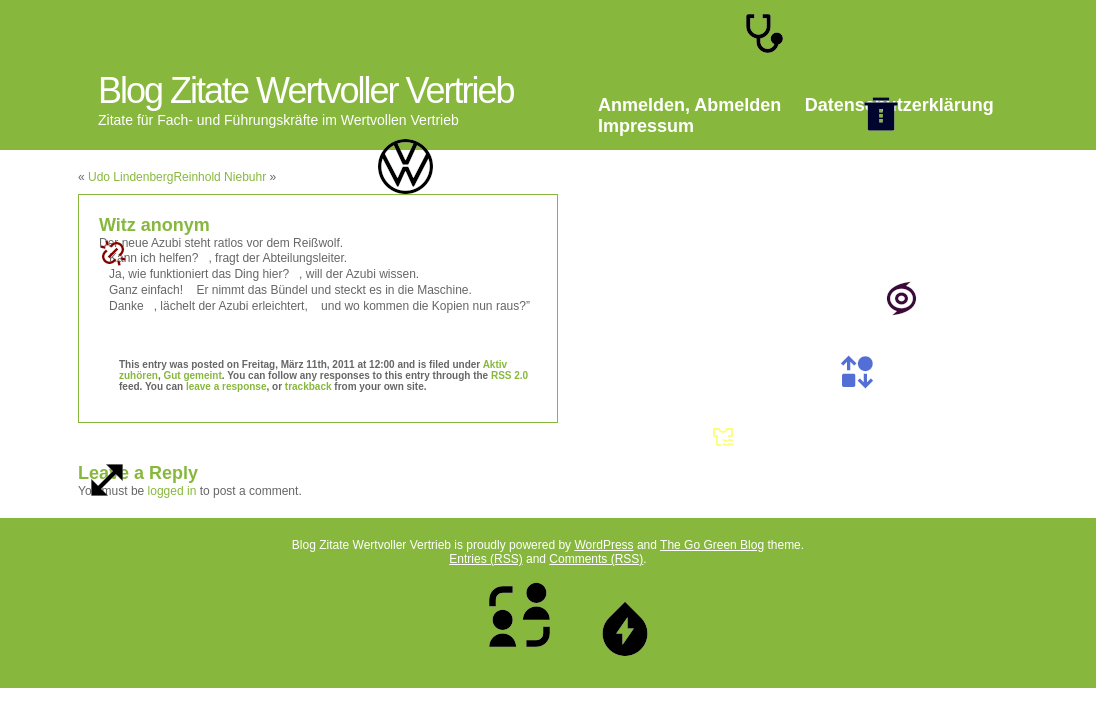 The height and width of the screenshot is (720, 1096). Describe the element at coordinates (901, 298) in the screenshot. I see `indicates typhoon or hurricane weather alert` at that location.